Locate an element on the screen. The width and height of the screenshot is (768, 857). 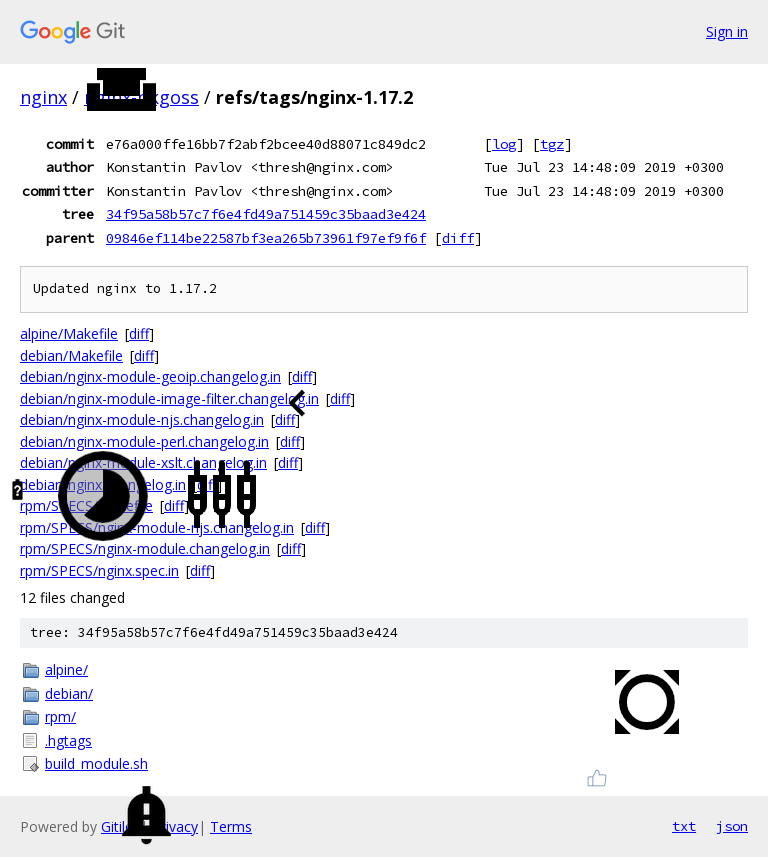
configure audio/video input settings is located at coordinates (222, 494).